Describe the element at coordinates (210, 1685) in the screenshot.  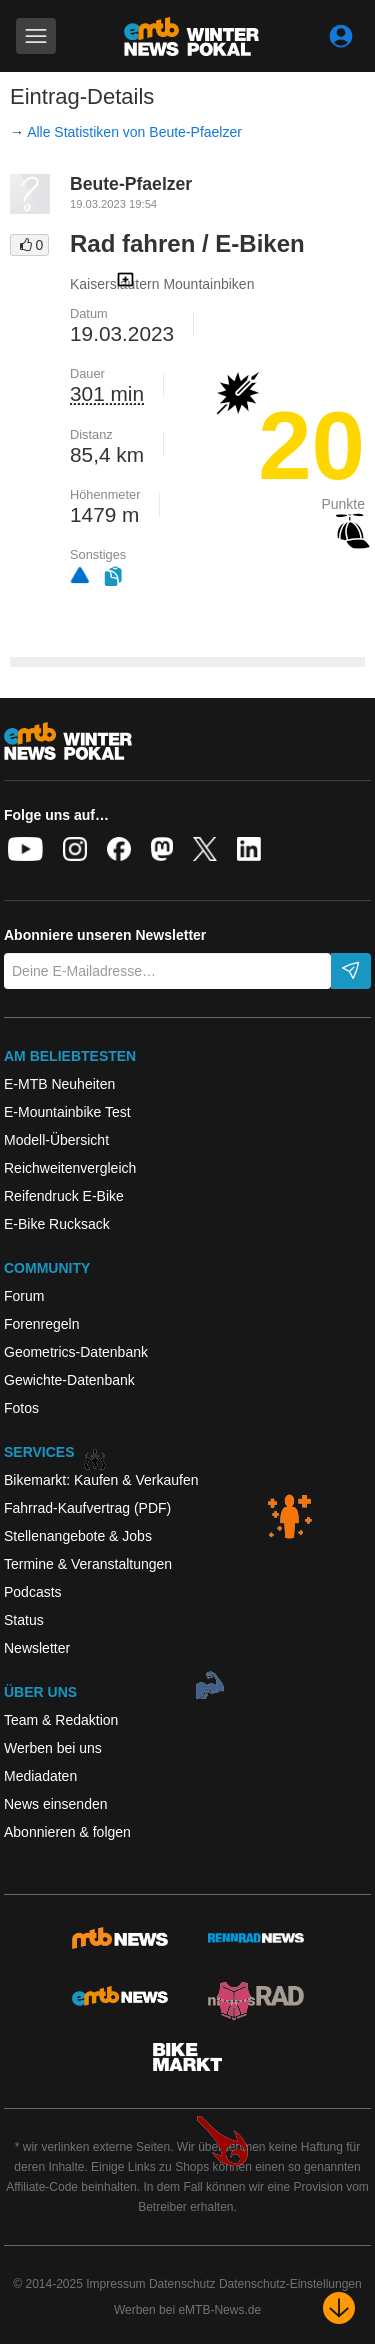
I see `view strength or fitness stats` at that location.